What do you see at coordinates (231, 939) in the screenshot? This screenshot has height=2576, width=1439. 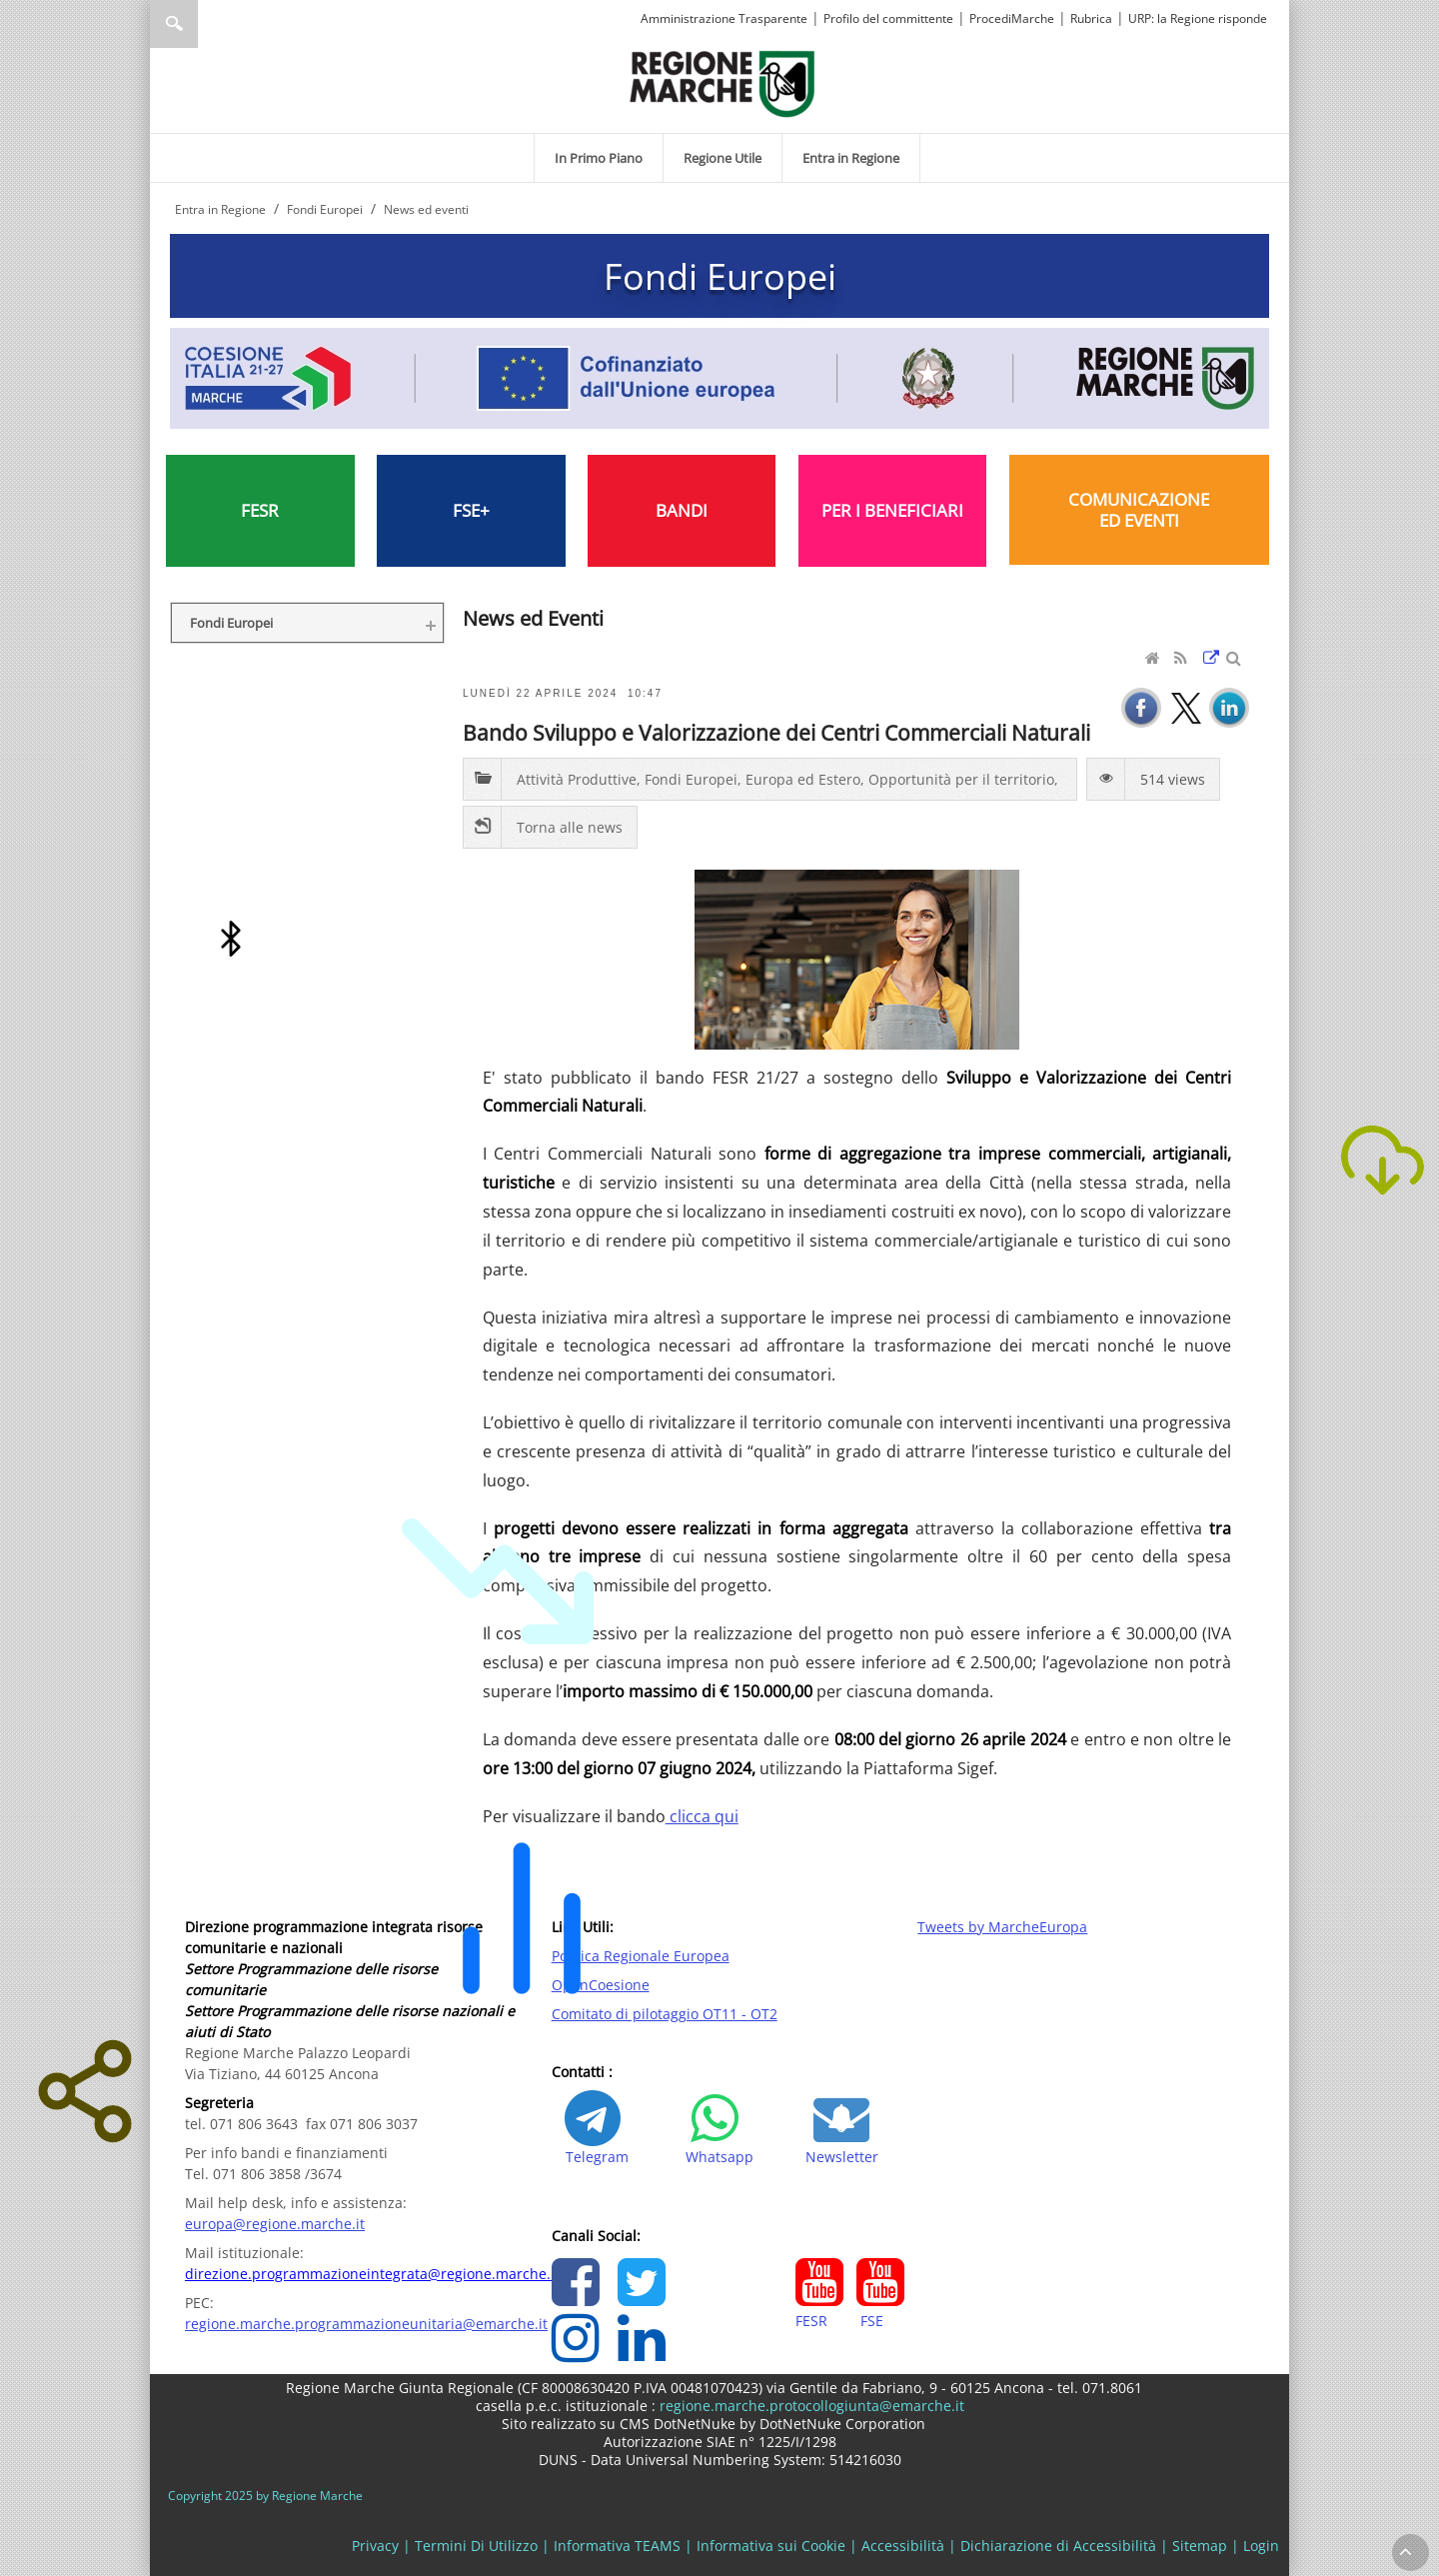 I see `toggle bluetooth connectivity` at bounding box center [231, 939].